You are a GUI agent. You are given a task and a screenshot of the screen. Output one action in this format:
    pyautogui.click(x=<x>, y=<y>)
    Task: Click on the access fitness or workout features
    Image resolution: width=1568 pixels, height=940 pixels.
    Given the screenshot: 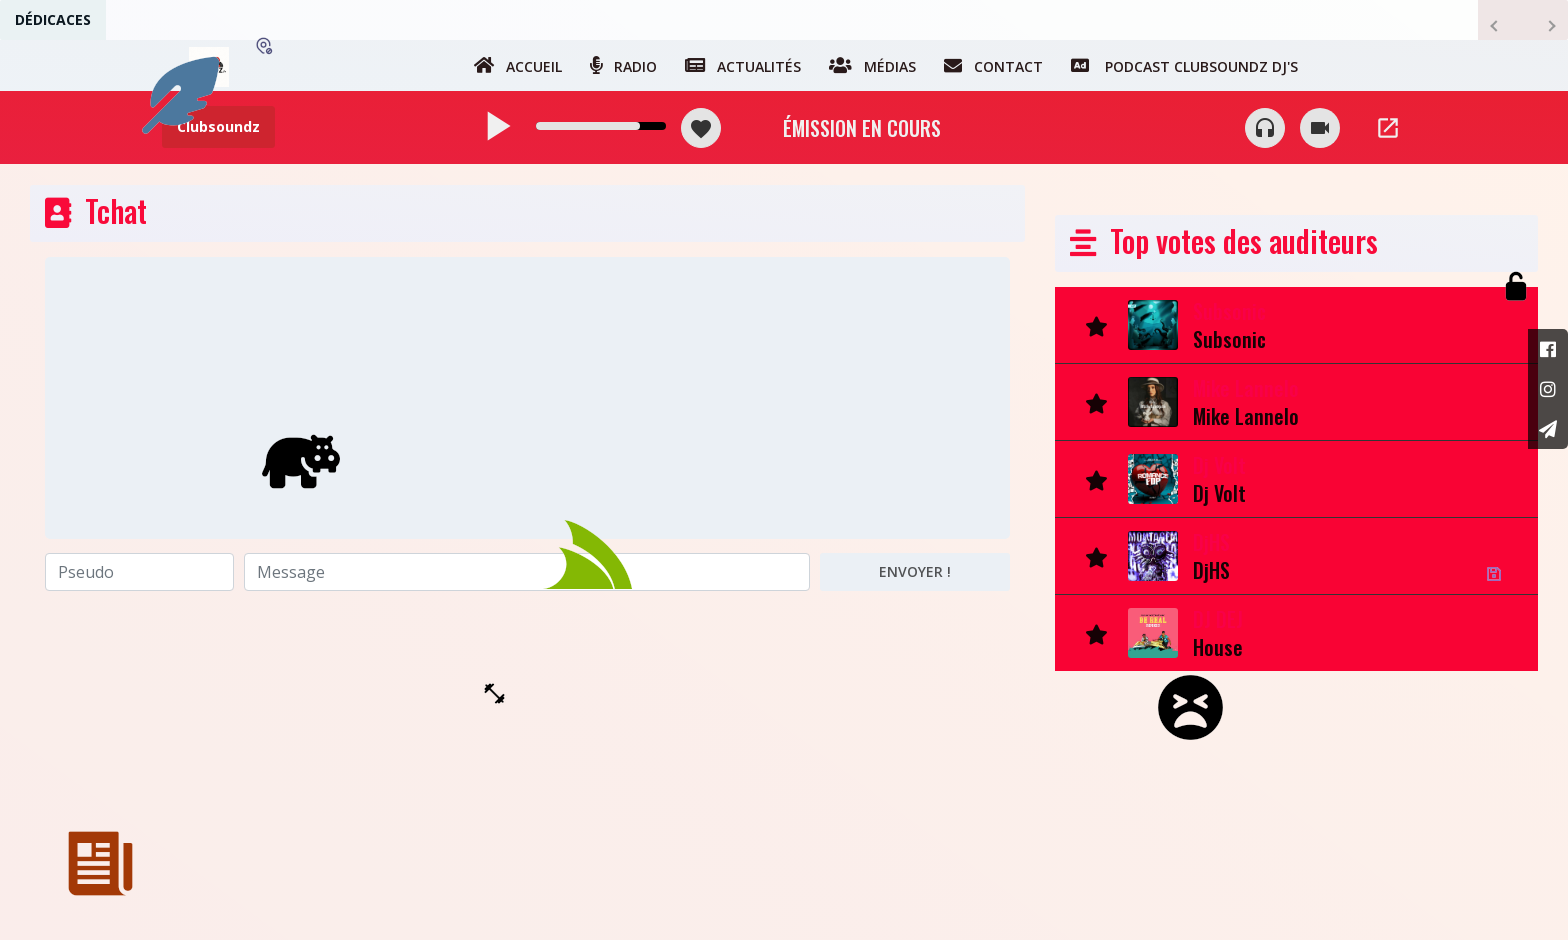 What is the action you would take?
    pyautogui.click(x=494, y=693)
    